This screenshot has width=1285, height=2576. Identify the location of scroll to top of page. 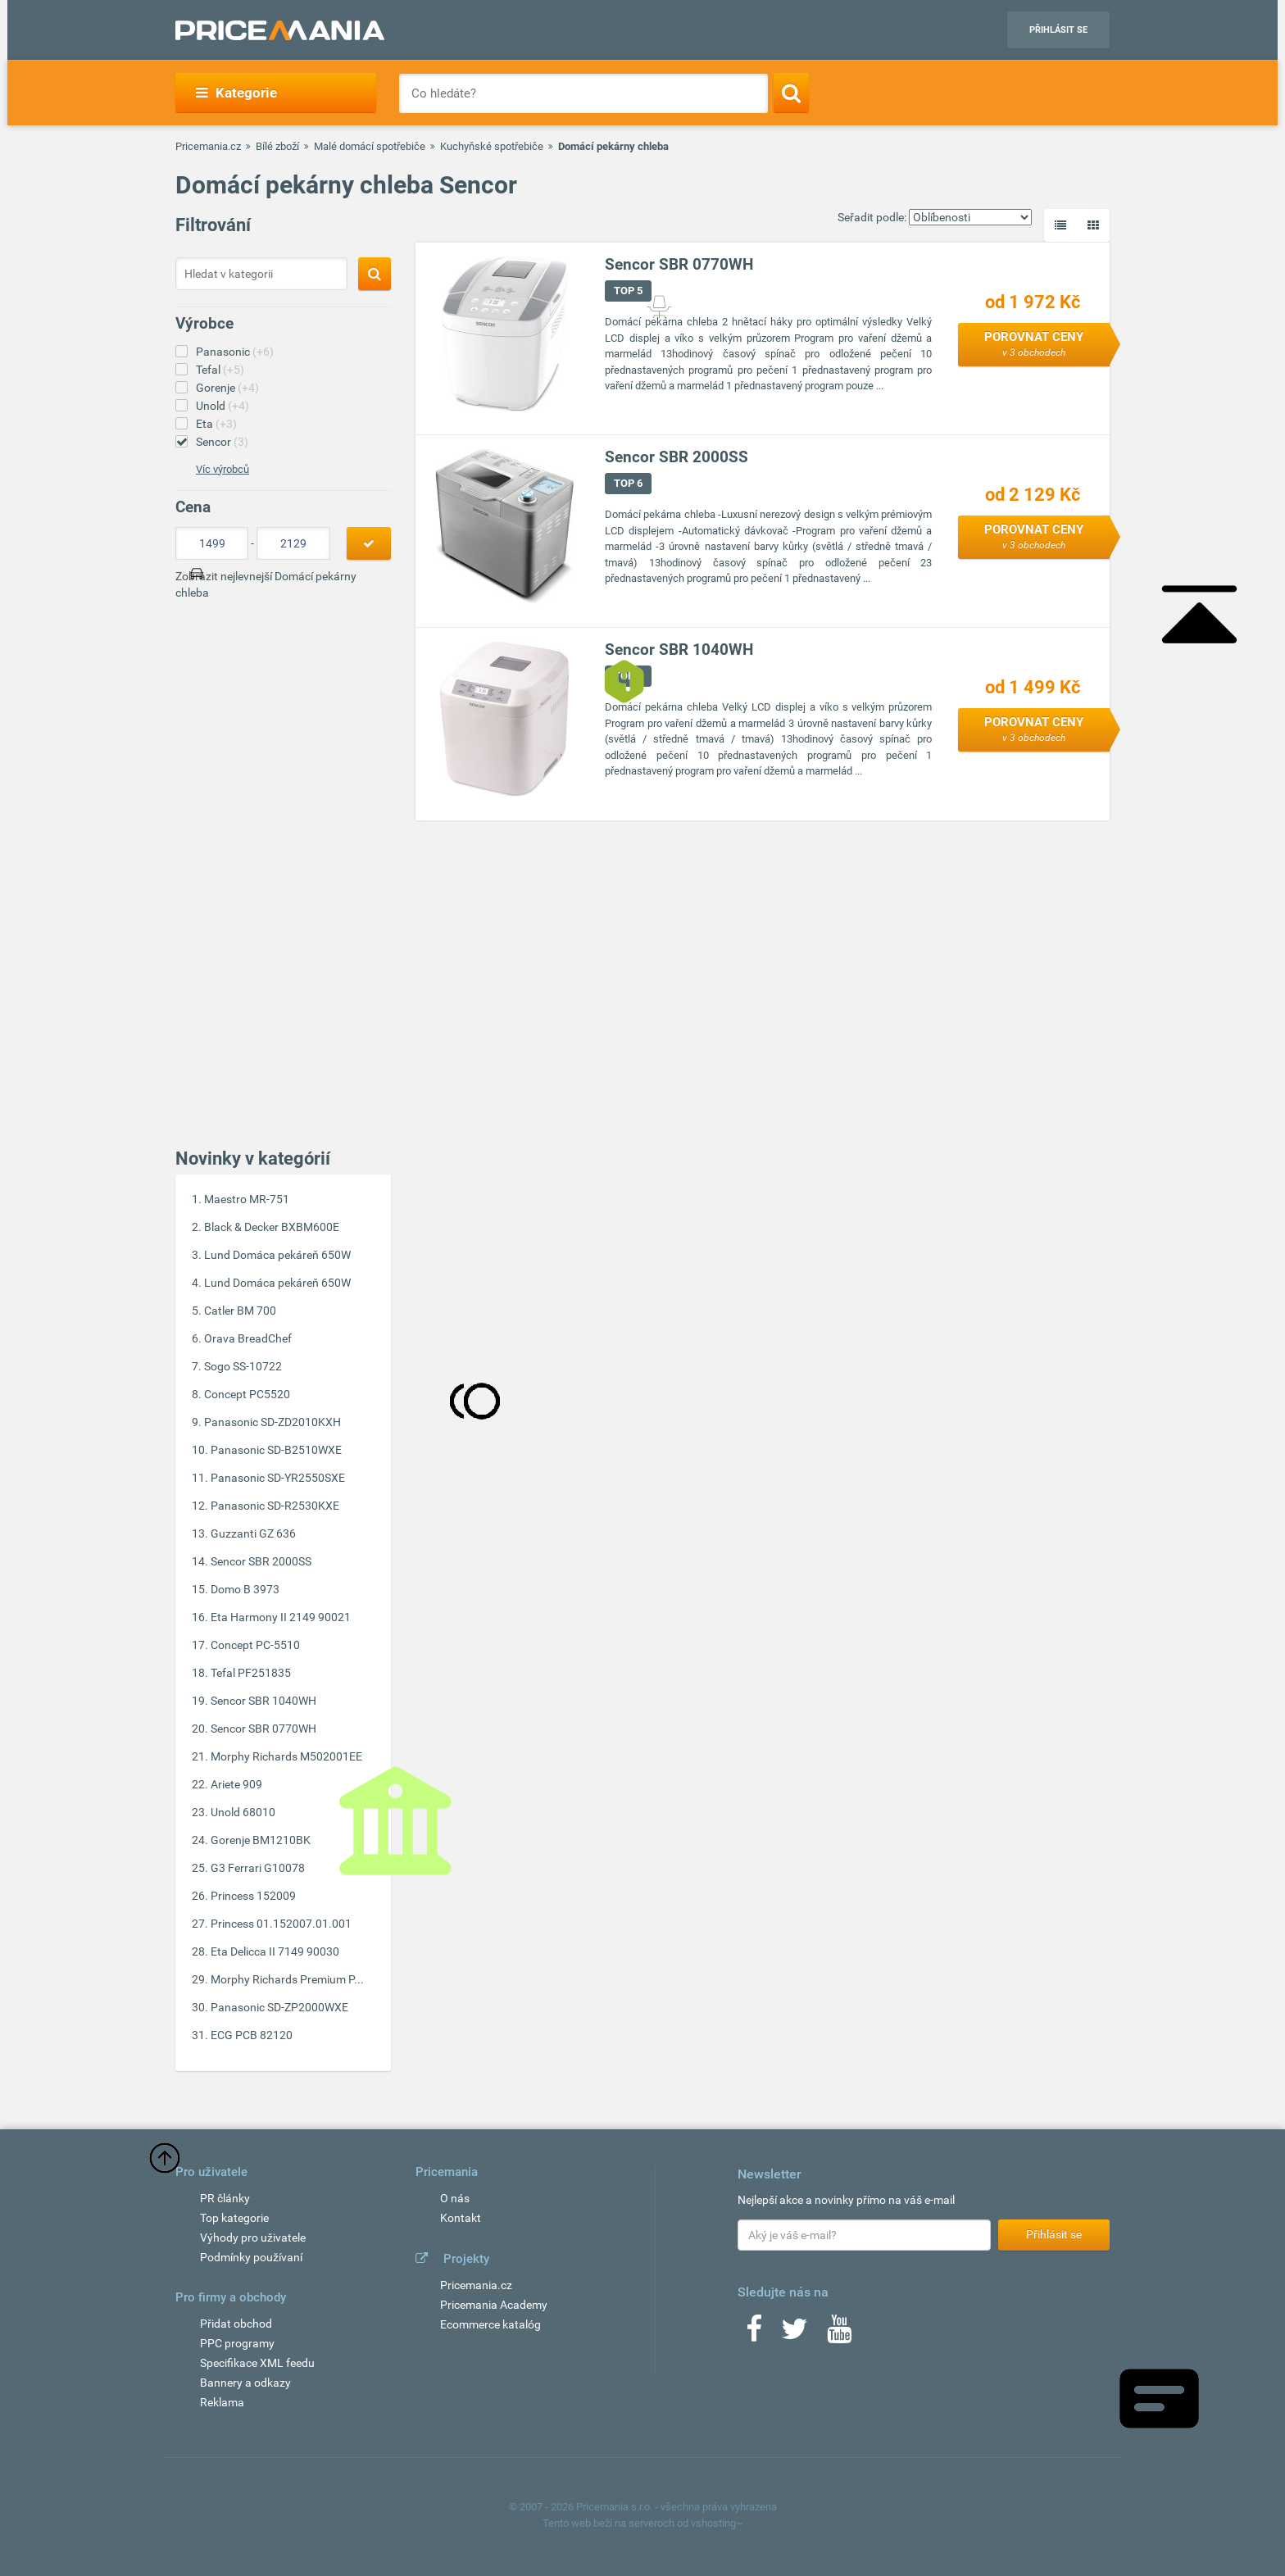
(165, 2158).